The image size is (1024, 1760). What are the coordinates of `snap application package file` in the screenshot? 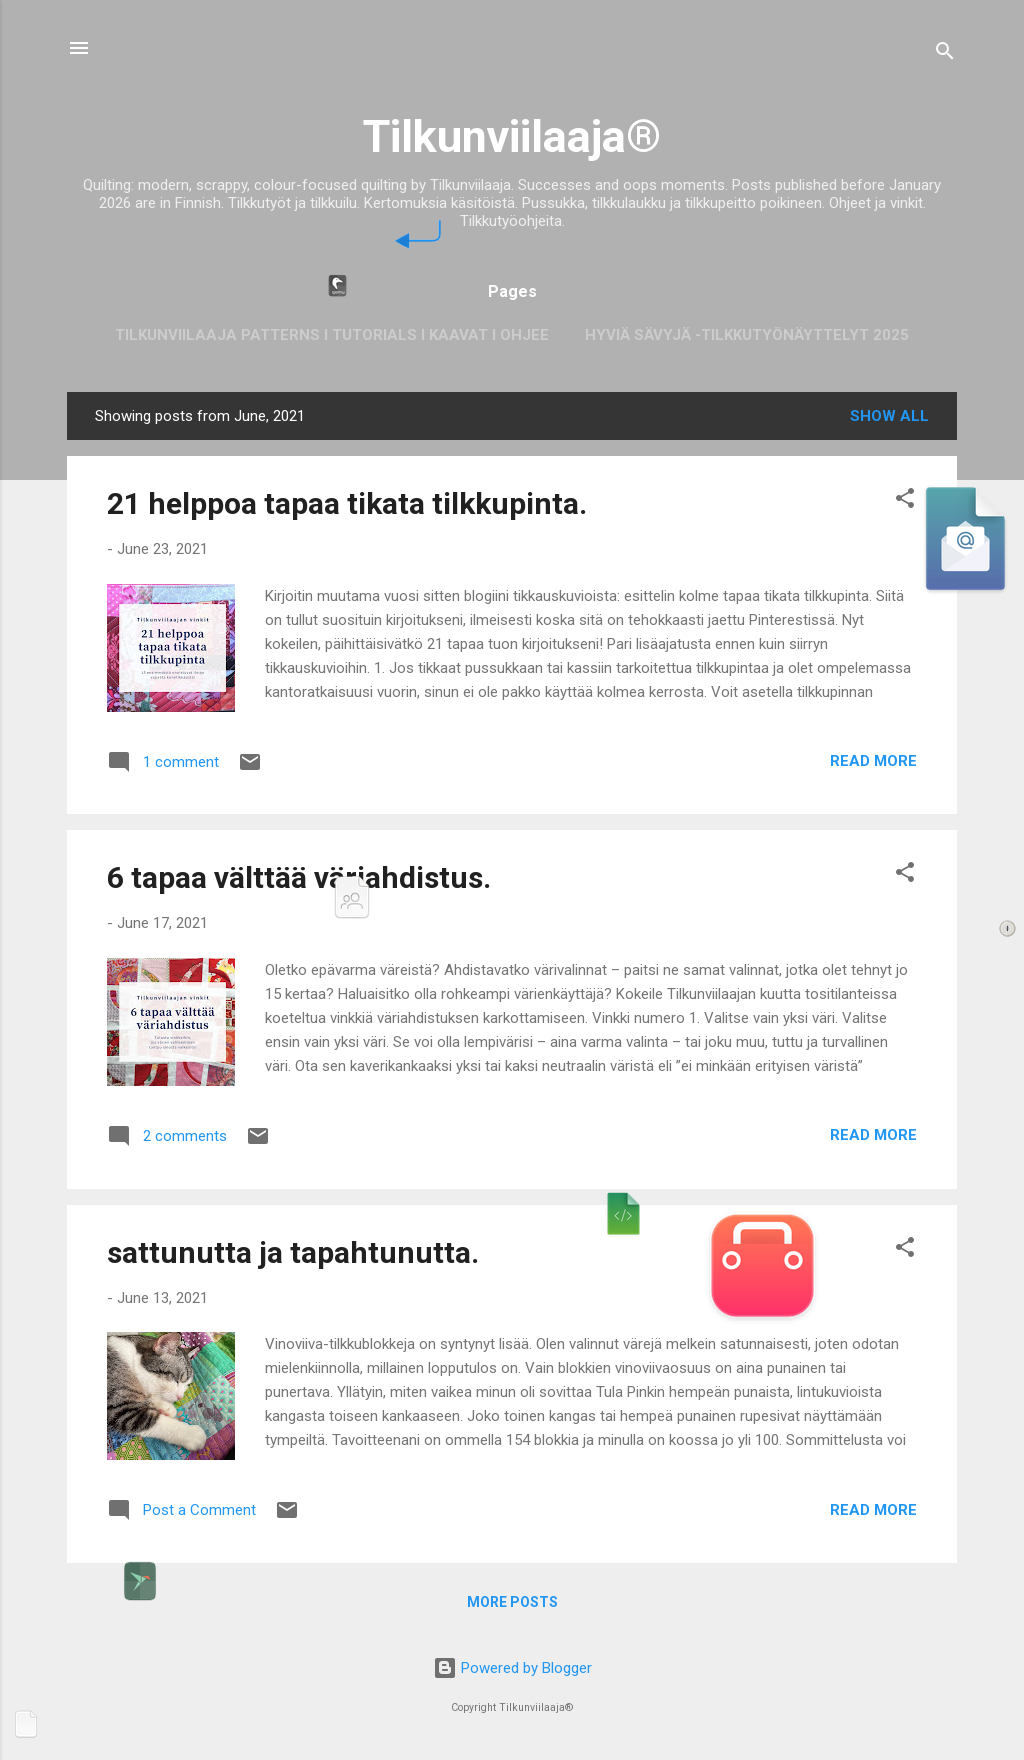 It's located at (140, 1581).